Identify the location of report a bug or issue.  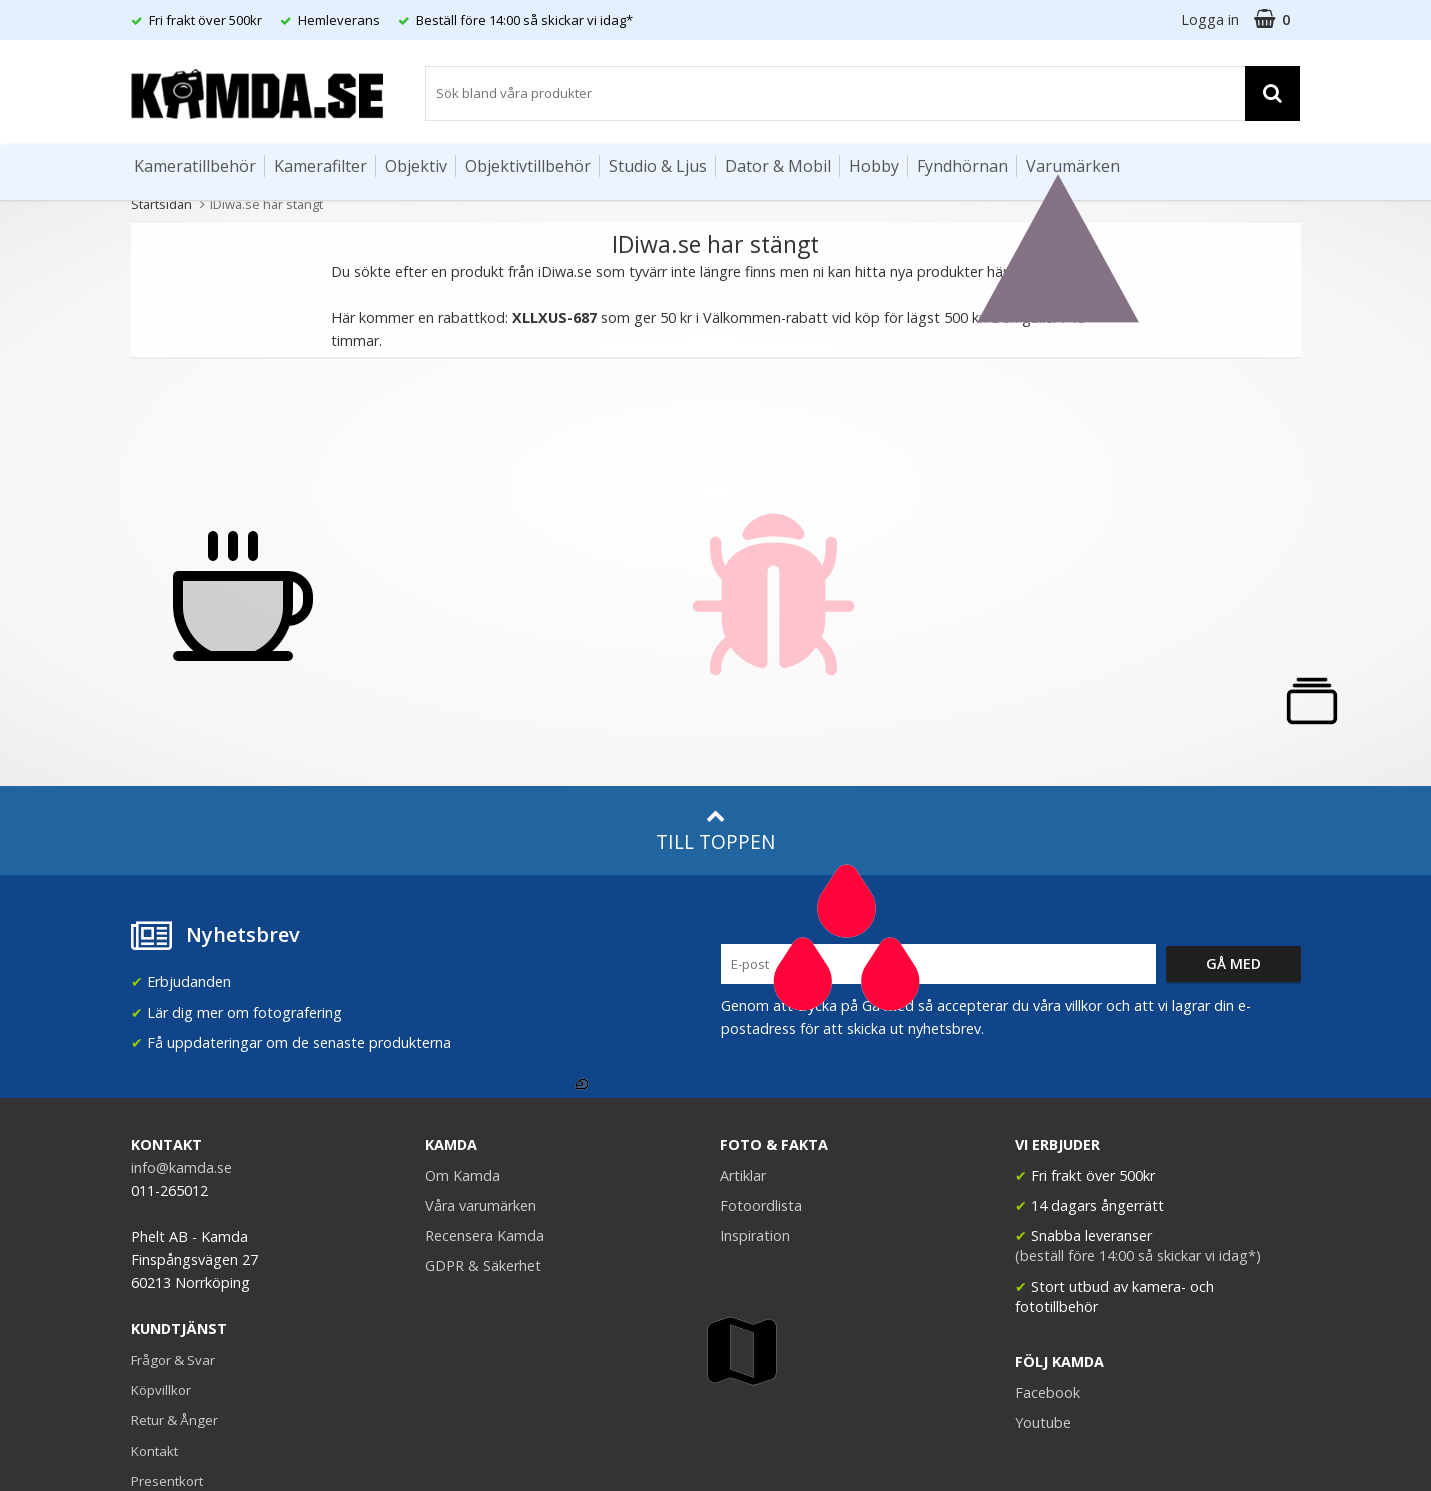
(773, 594).